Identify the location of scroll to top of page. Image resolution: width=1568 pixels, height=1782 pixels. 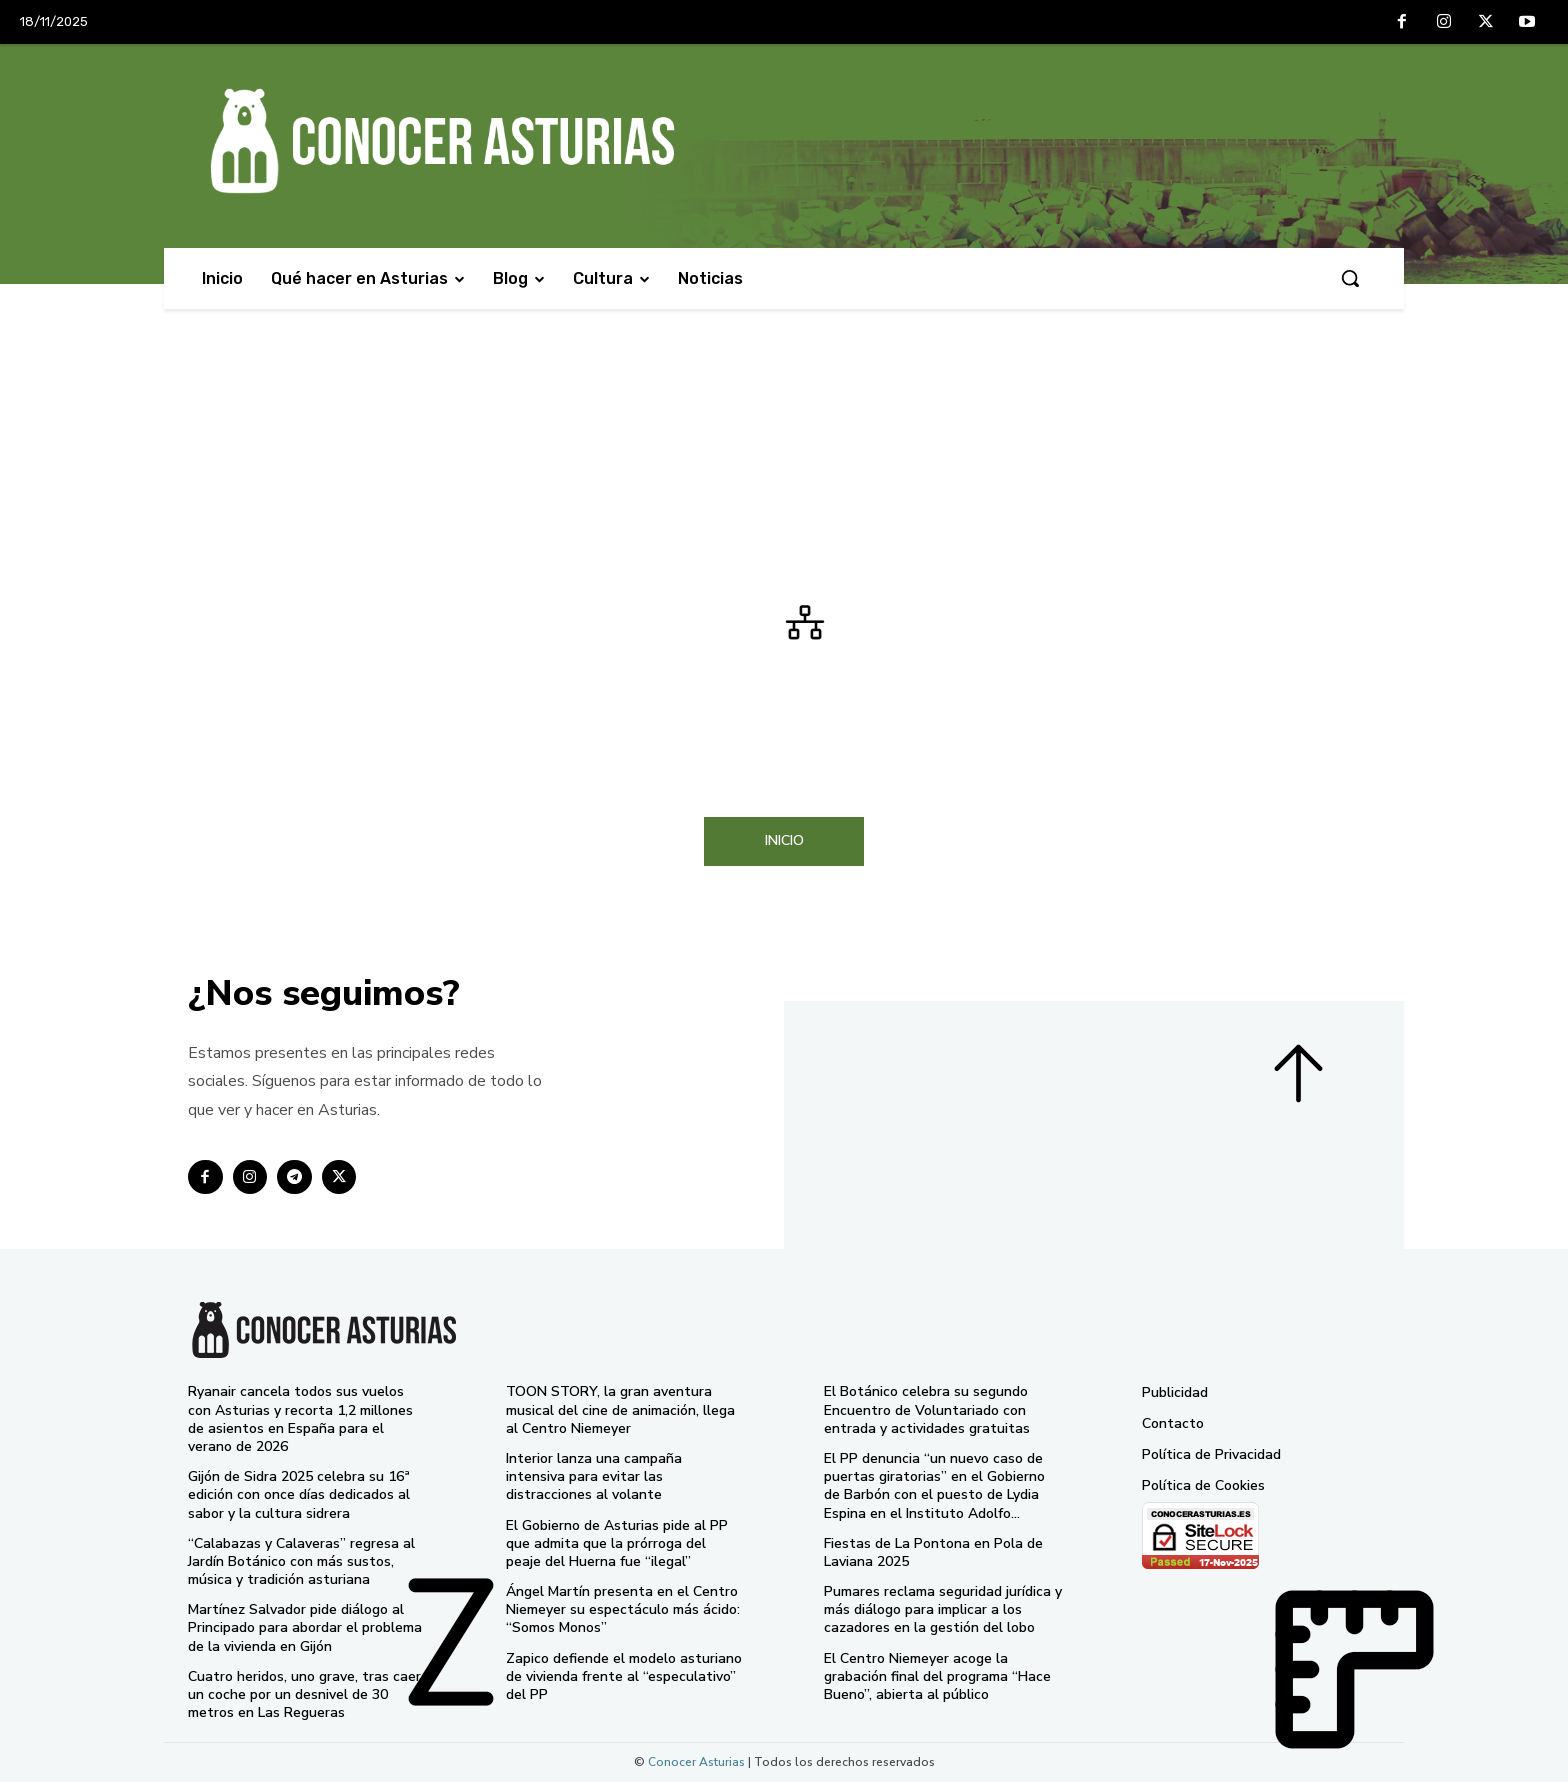
(1298, 1073).